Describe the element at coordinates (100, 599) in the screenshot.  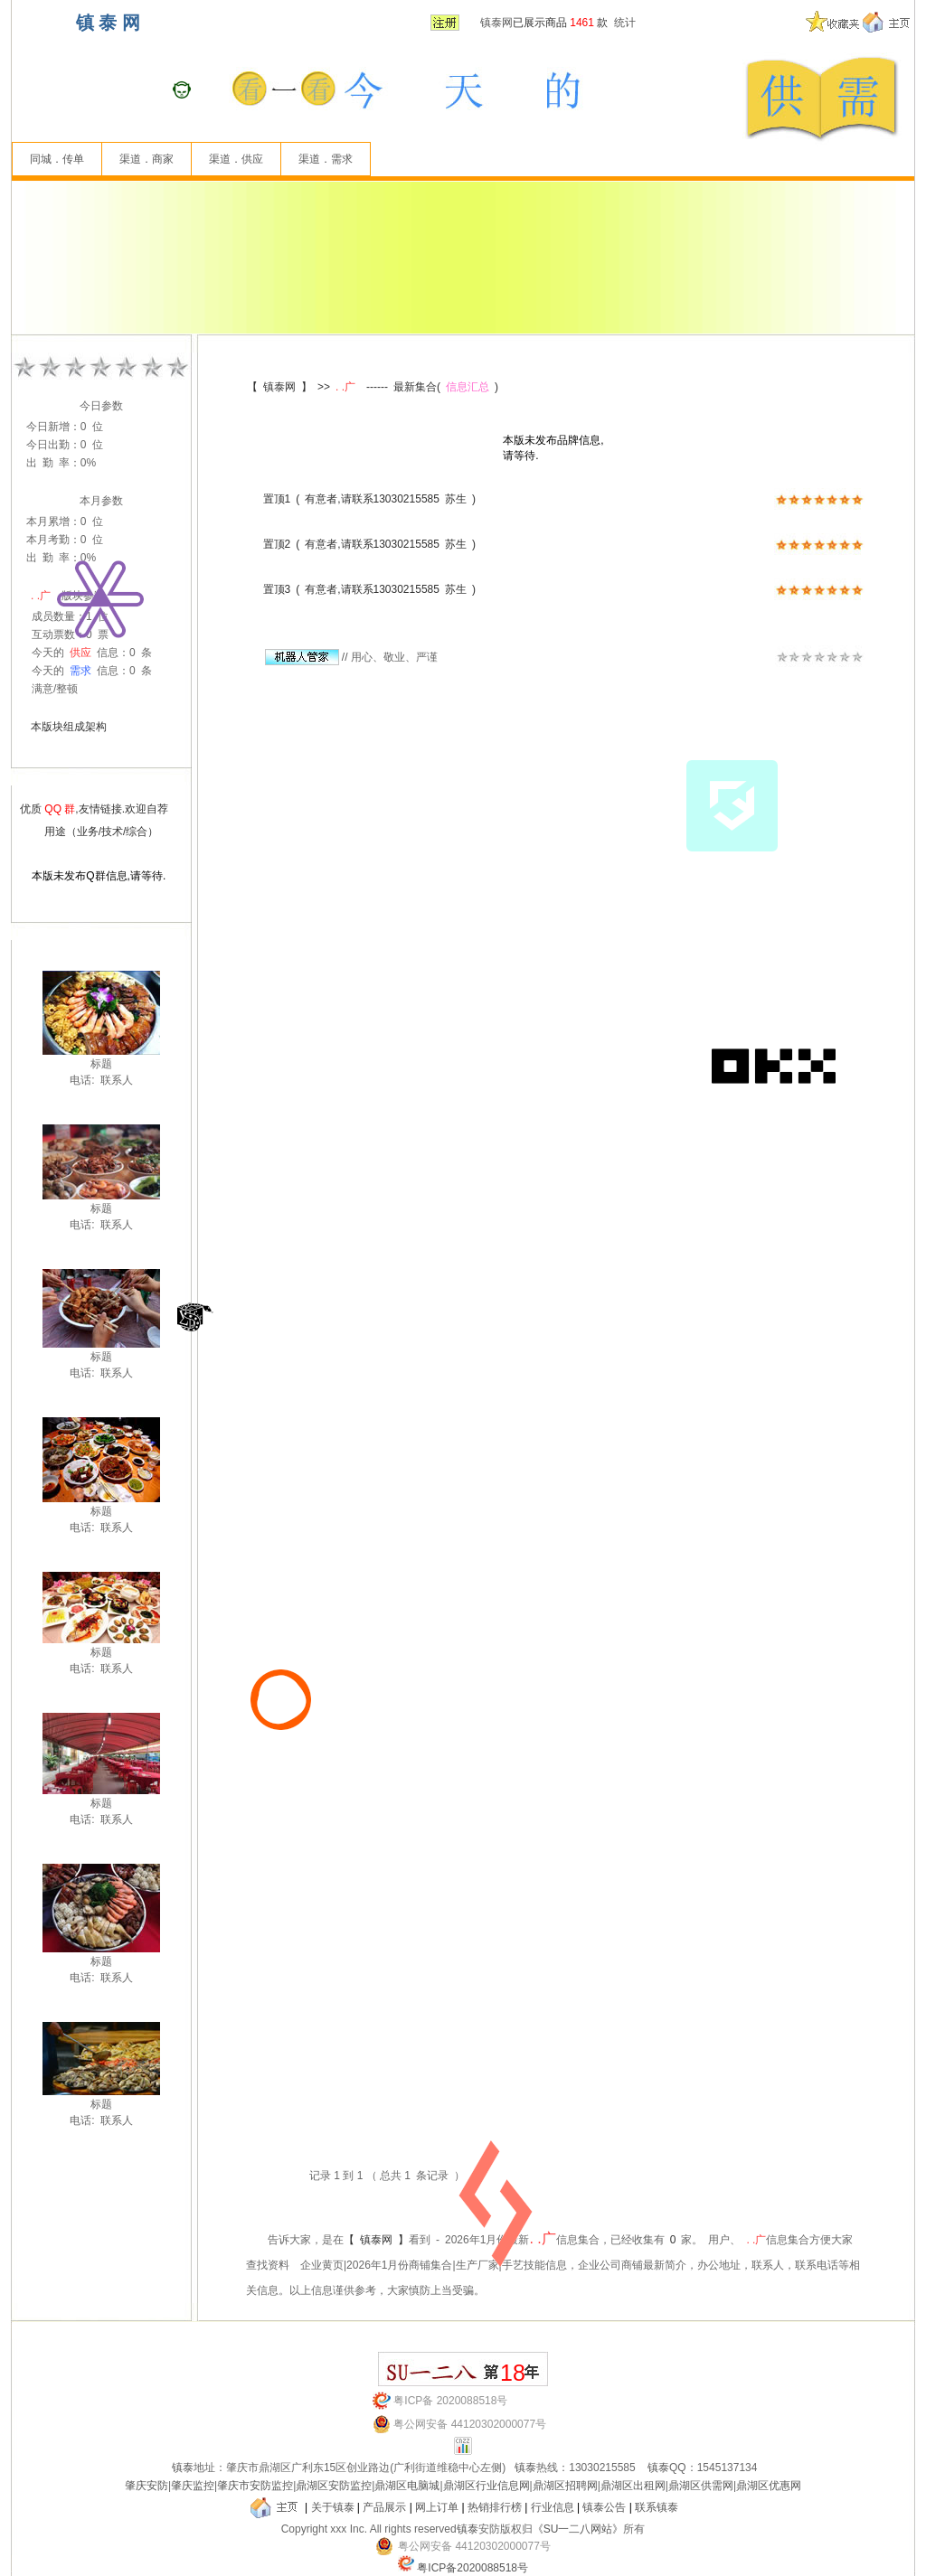
I see `open google authenticator app` at that location.